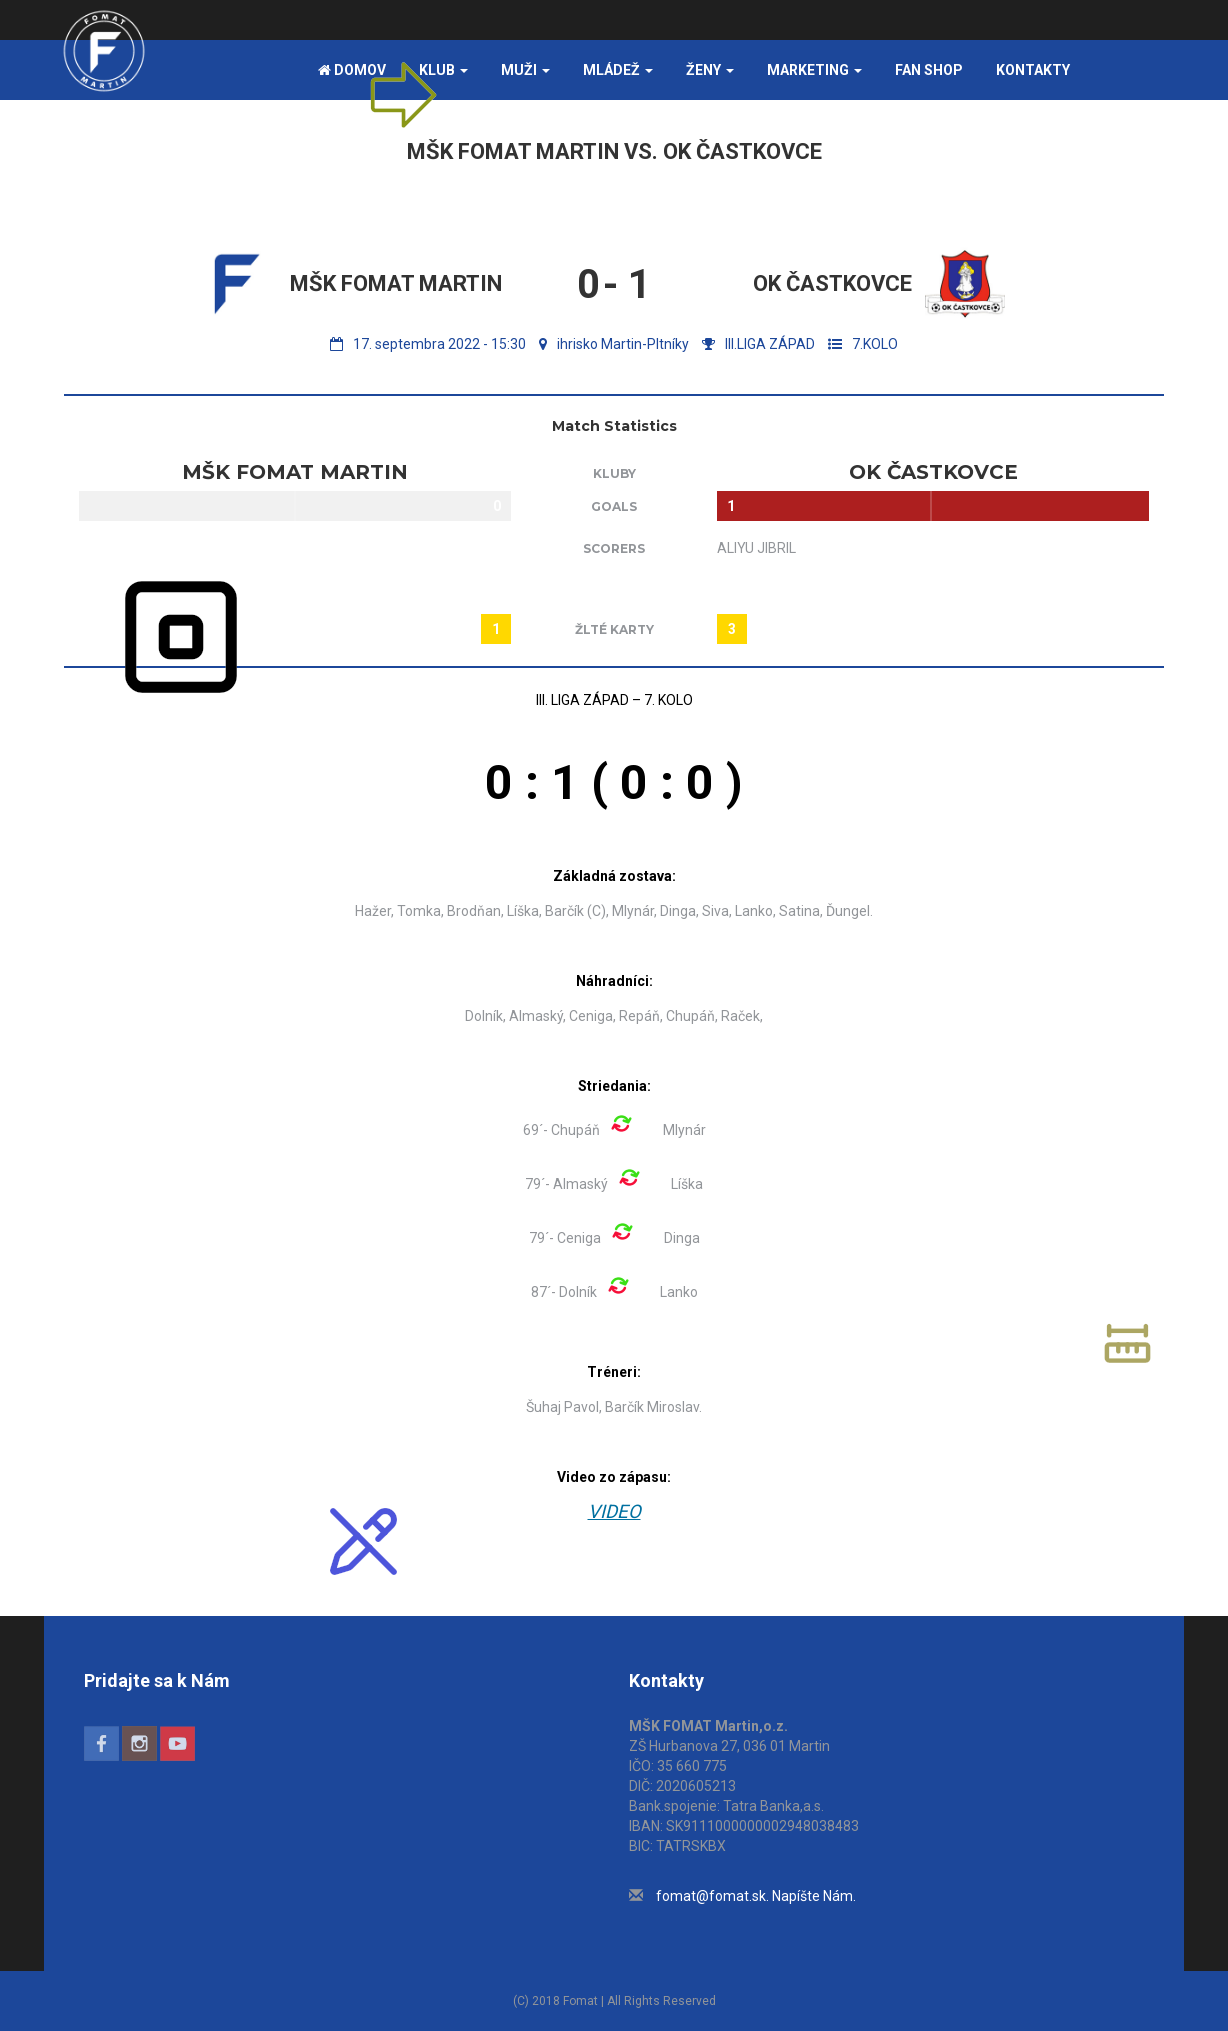 Image resolution: width=1228 pixels, height=2031 pixels. Describe the element at coordinates (181, 637) in the screenshot. I see `stop media playback` at that location.